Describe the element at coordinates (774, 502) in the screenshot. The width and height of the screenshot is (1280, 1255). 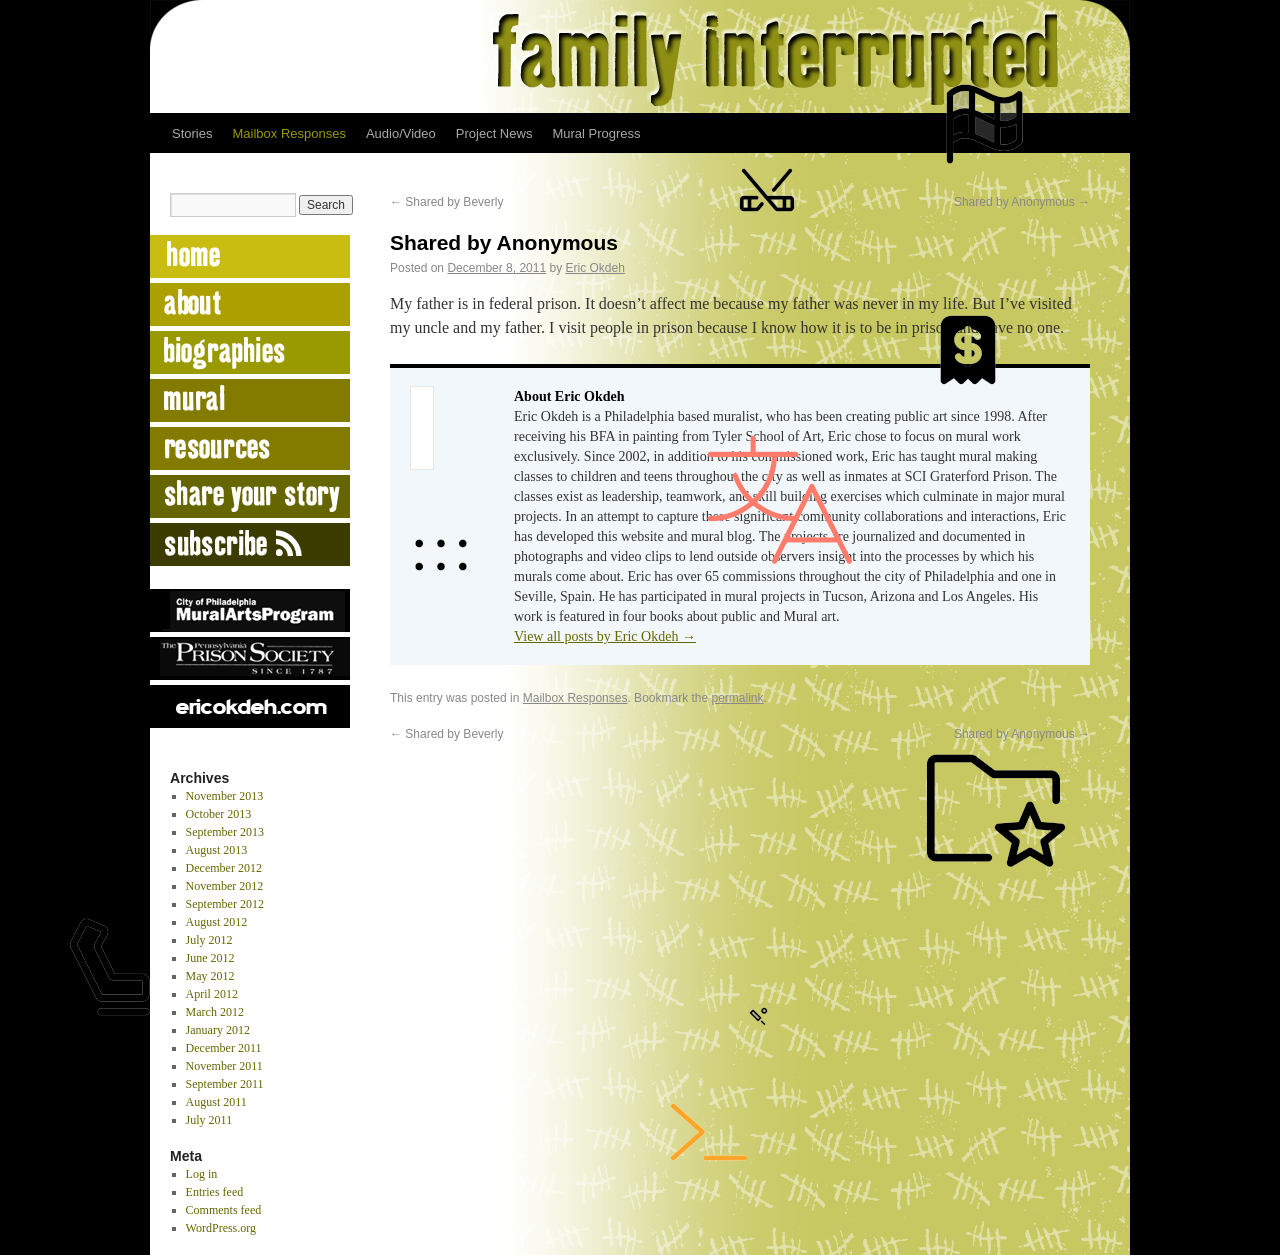
I see `translate text to another language` at that location.